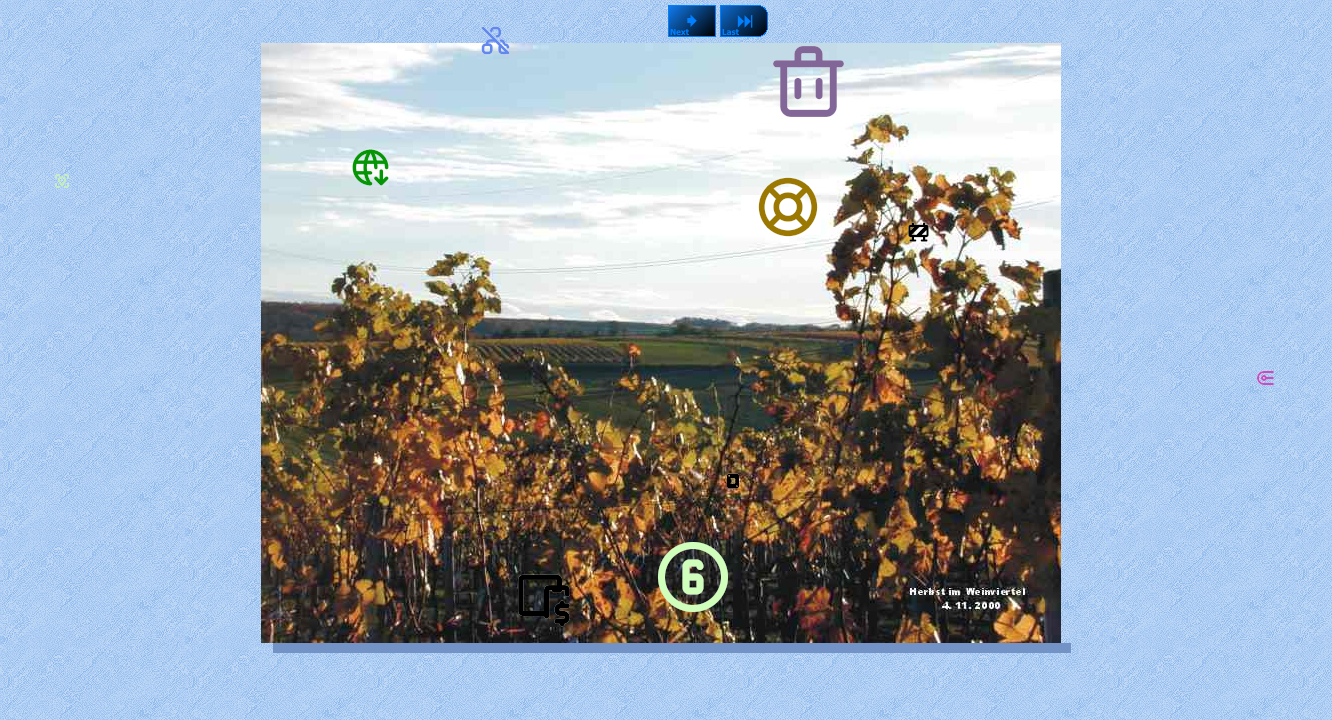 The height and width of the screenshot is (720, 1332). What do you see at coordinates (693, 577) in the screenshot?
I see `indicates step 6 in a multi-step process` at bounding box center [693, 577].